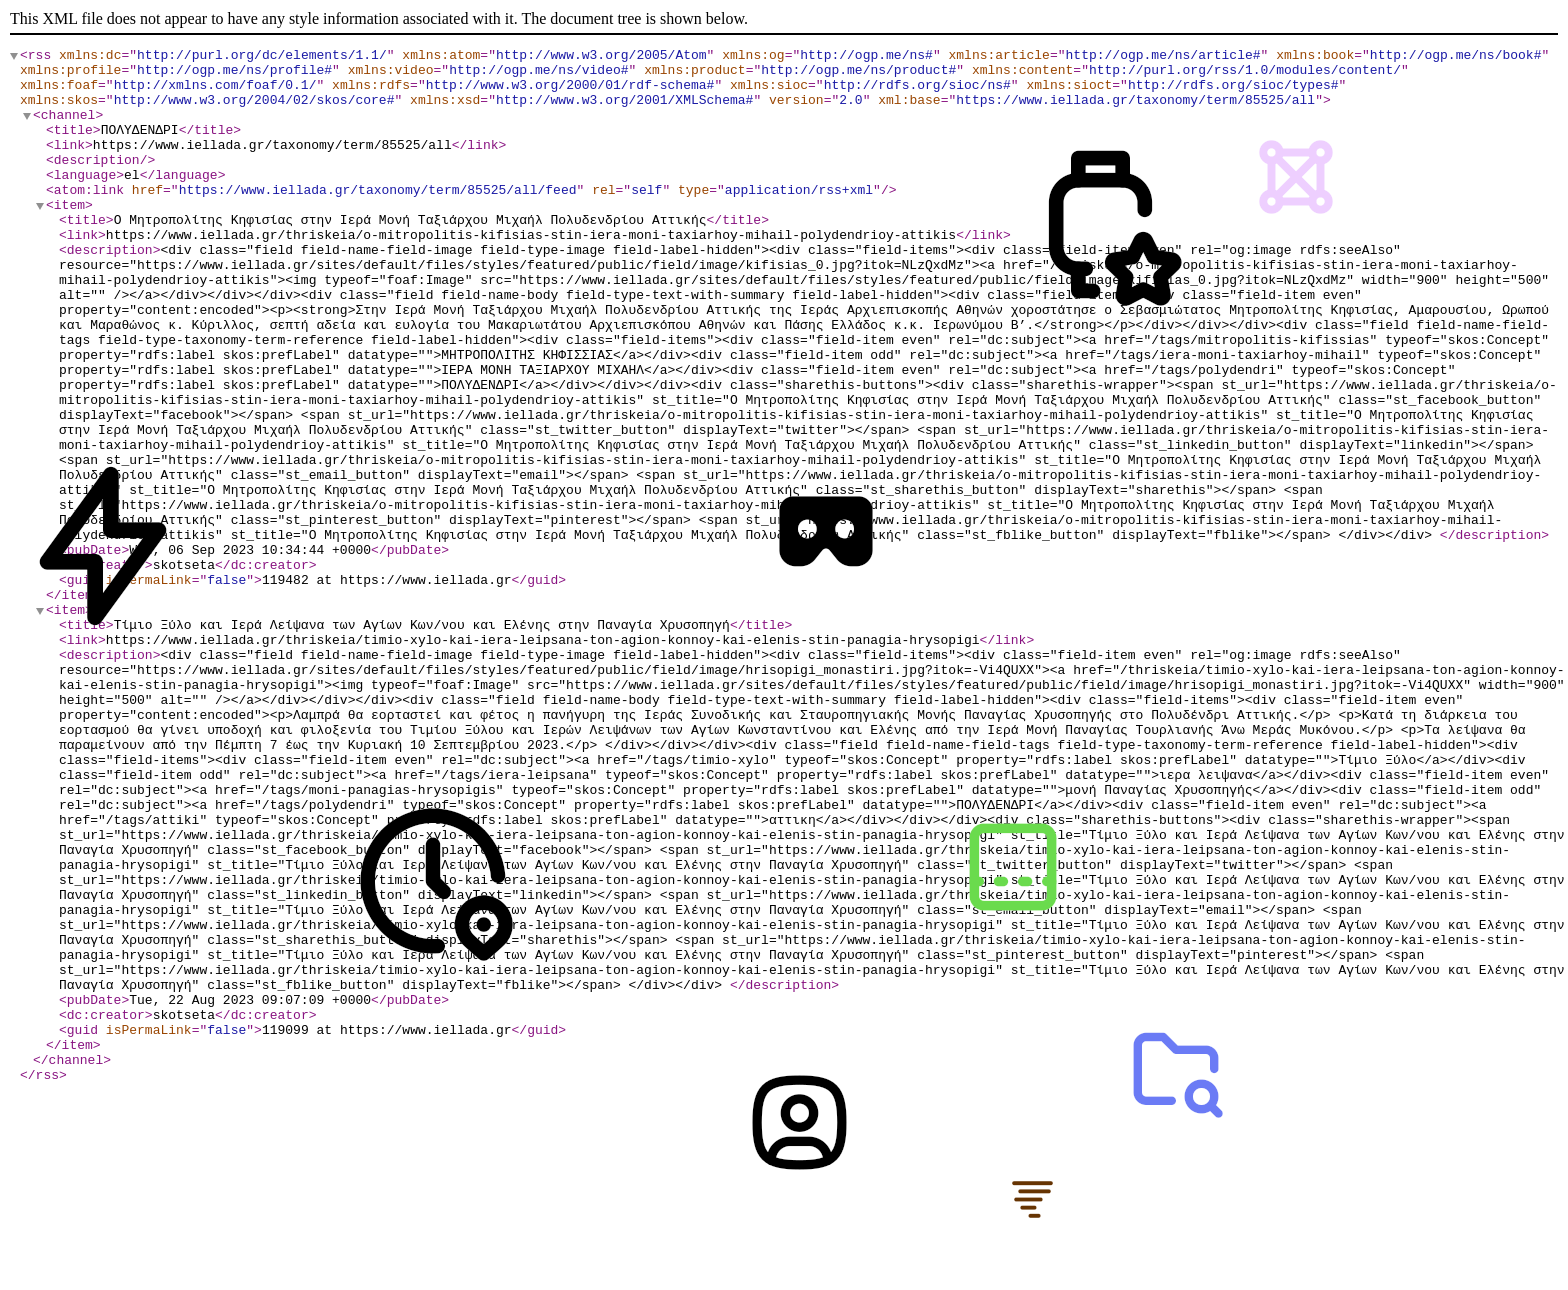  I want to click on indicates tornado warning or severe weather alert, so click(1032, 1199).